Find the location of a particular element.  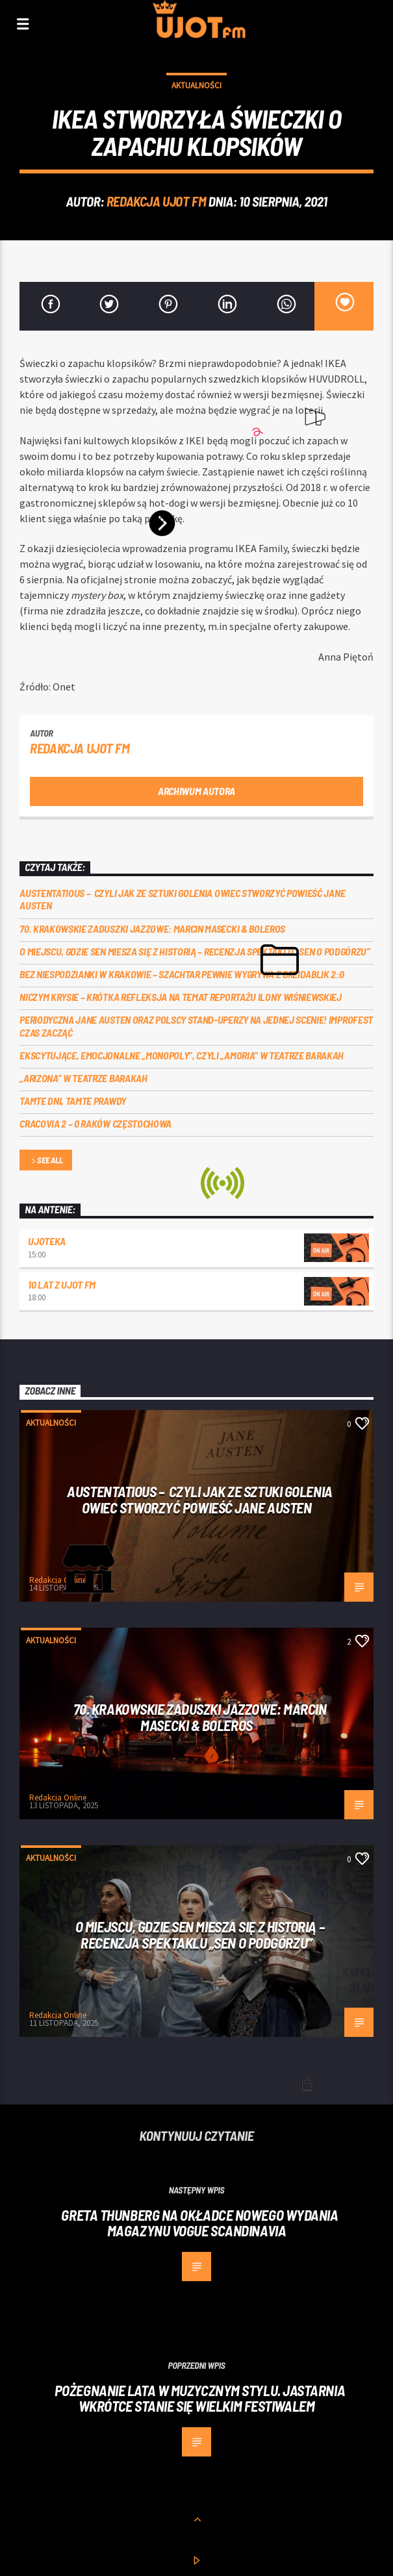

access your files and documents is located at coordinates (279, 959).